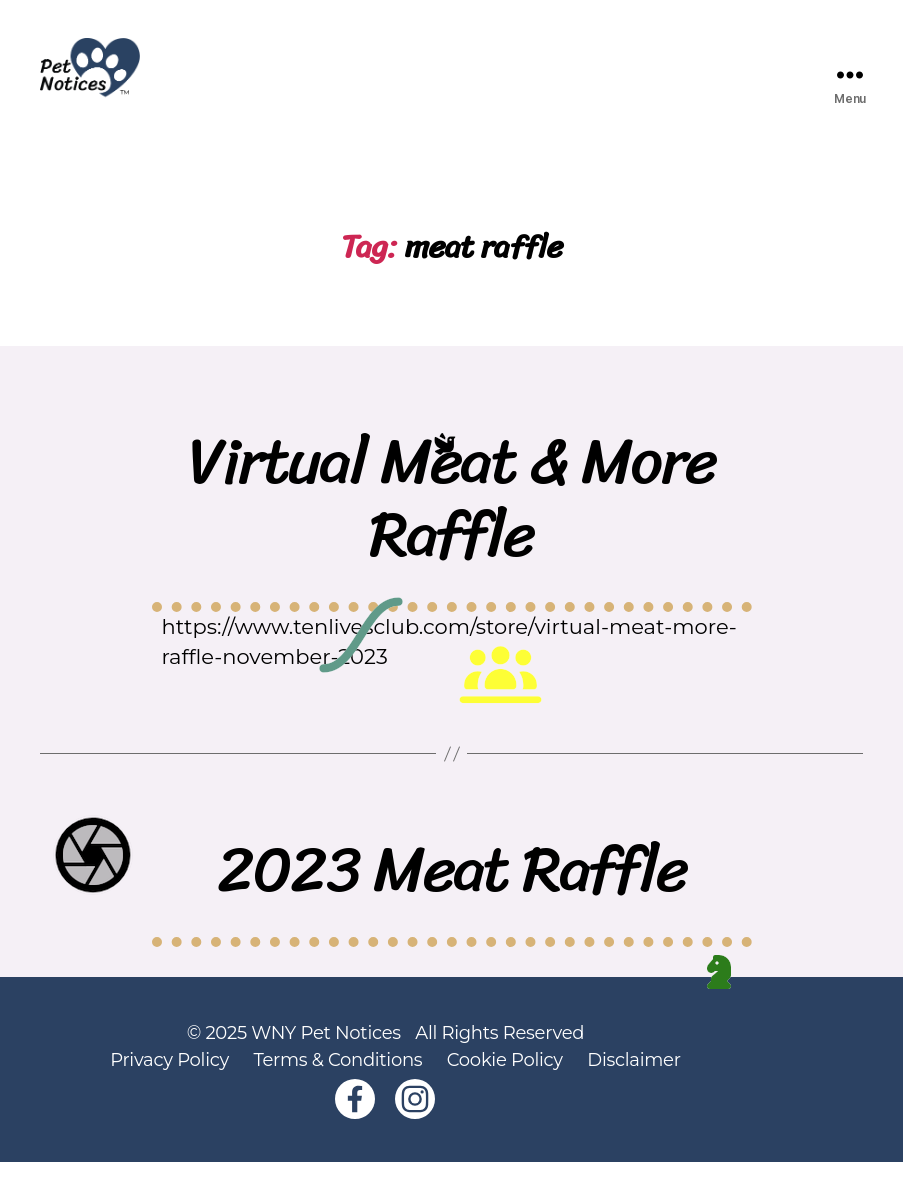  Describe the element at coordinates (444, 444) in the screenshot. I see `indicates peace or harmony settings` at that location.